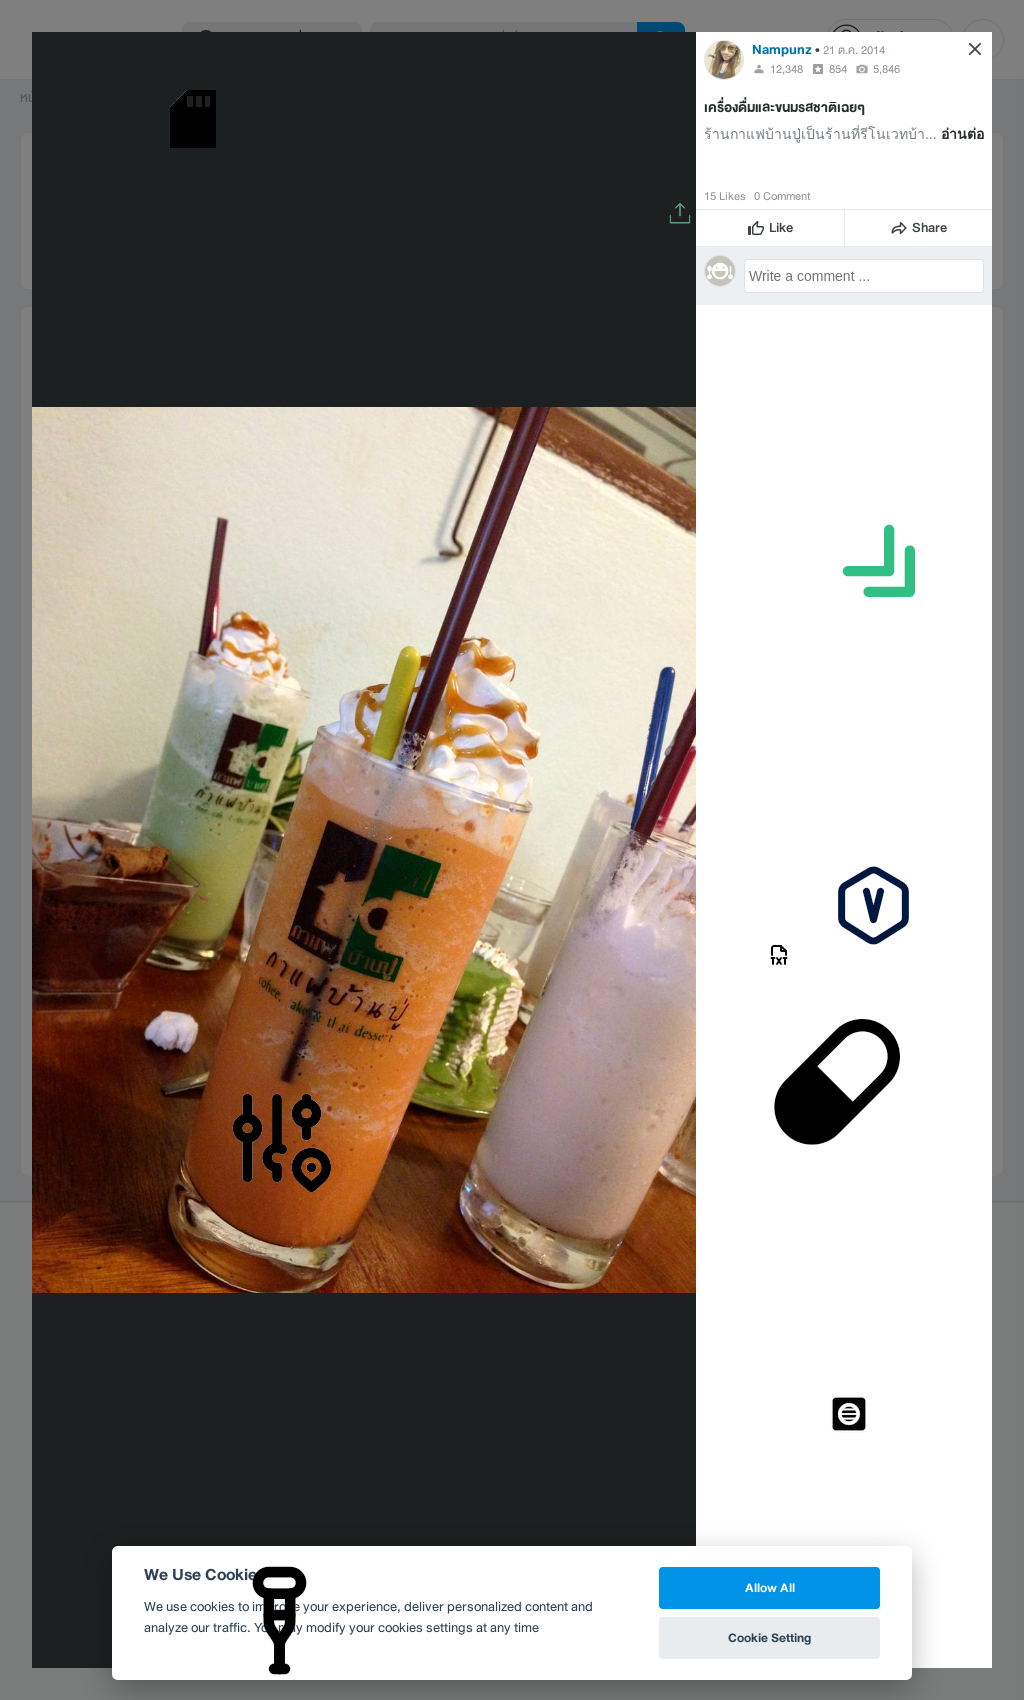 The width and height of the screenshot is (1024, 1700). What do you see at coordinates (884, 566) in the screenshot?
I see `move or resize toward bottom-right corner` at bounding box center [884, 566].